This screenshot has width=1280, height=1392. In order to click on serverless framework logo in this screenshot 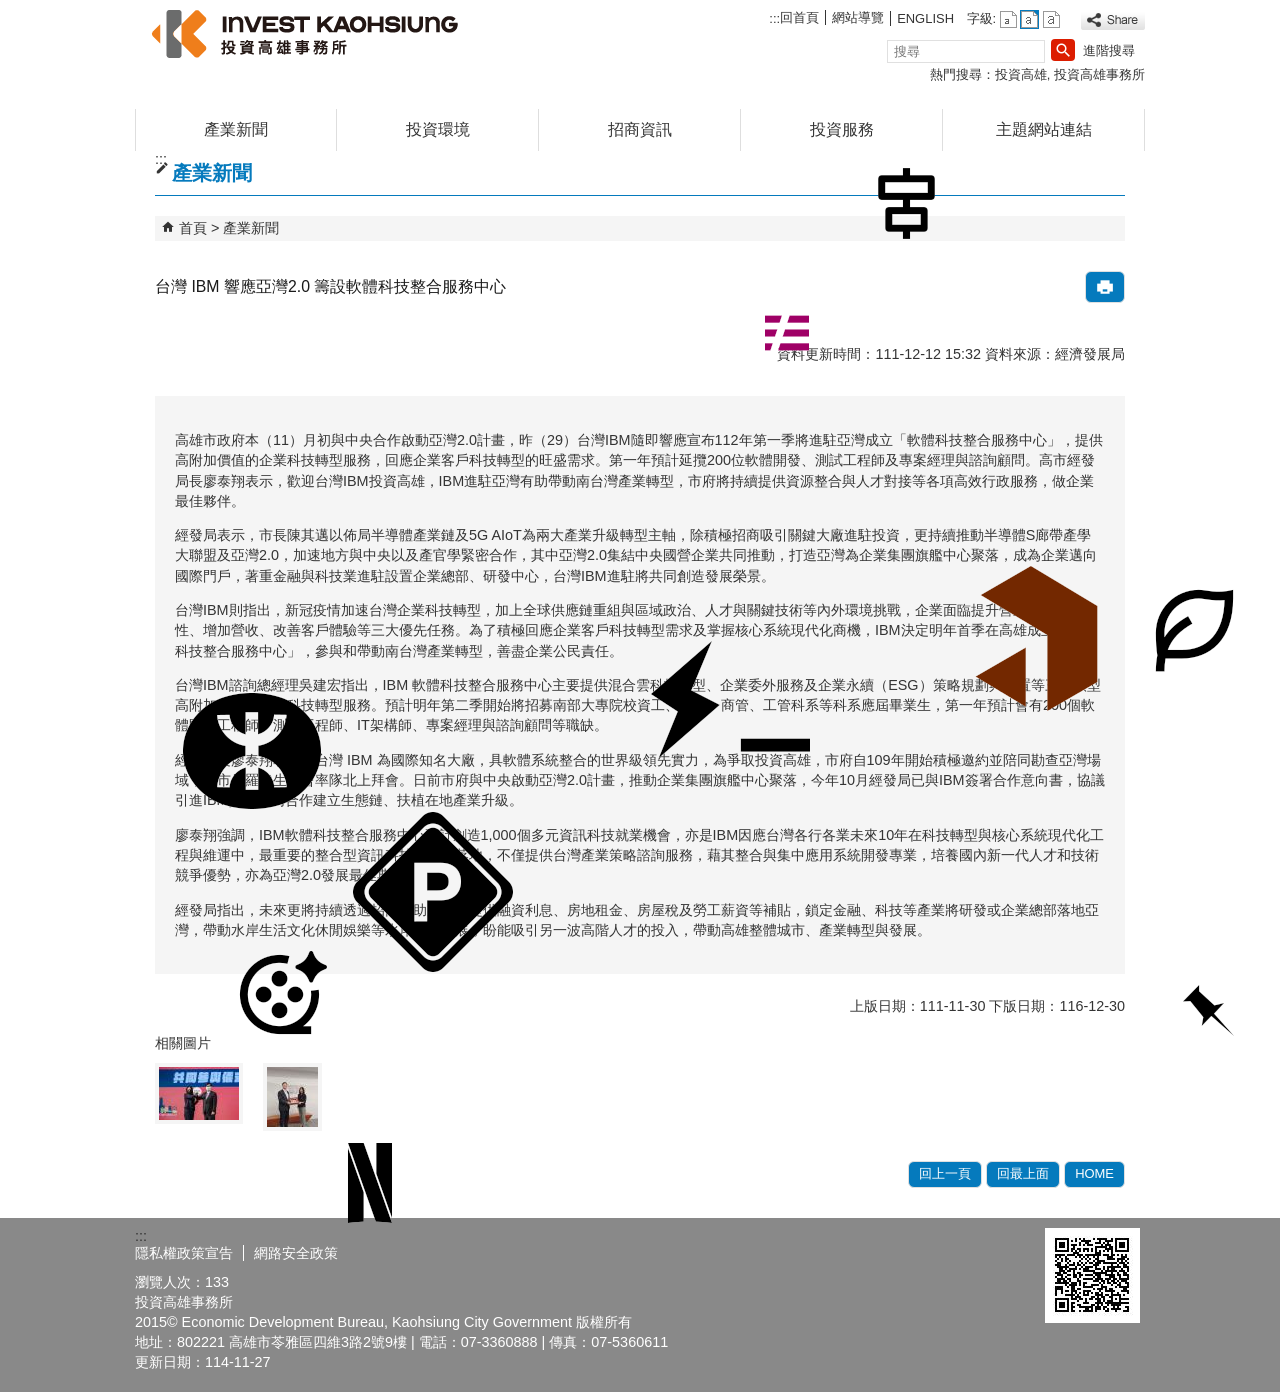, I will do `click(787, 333)`.